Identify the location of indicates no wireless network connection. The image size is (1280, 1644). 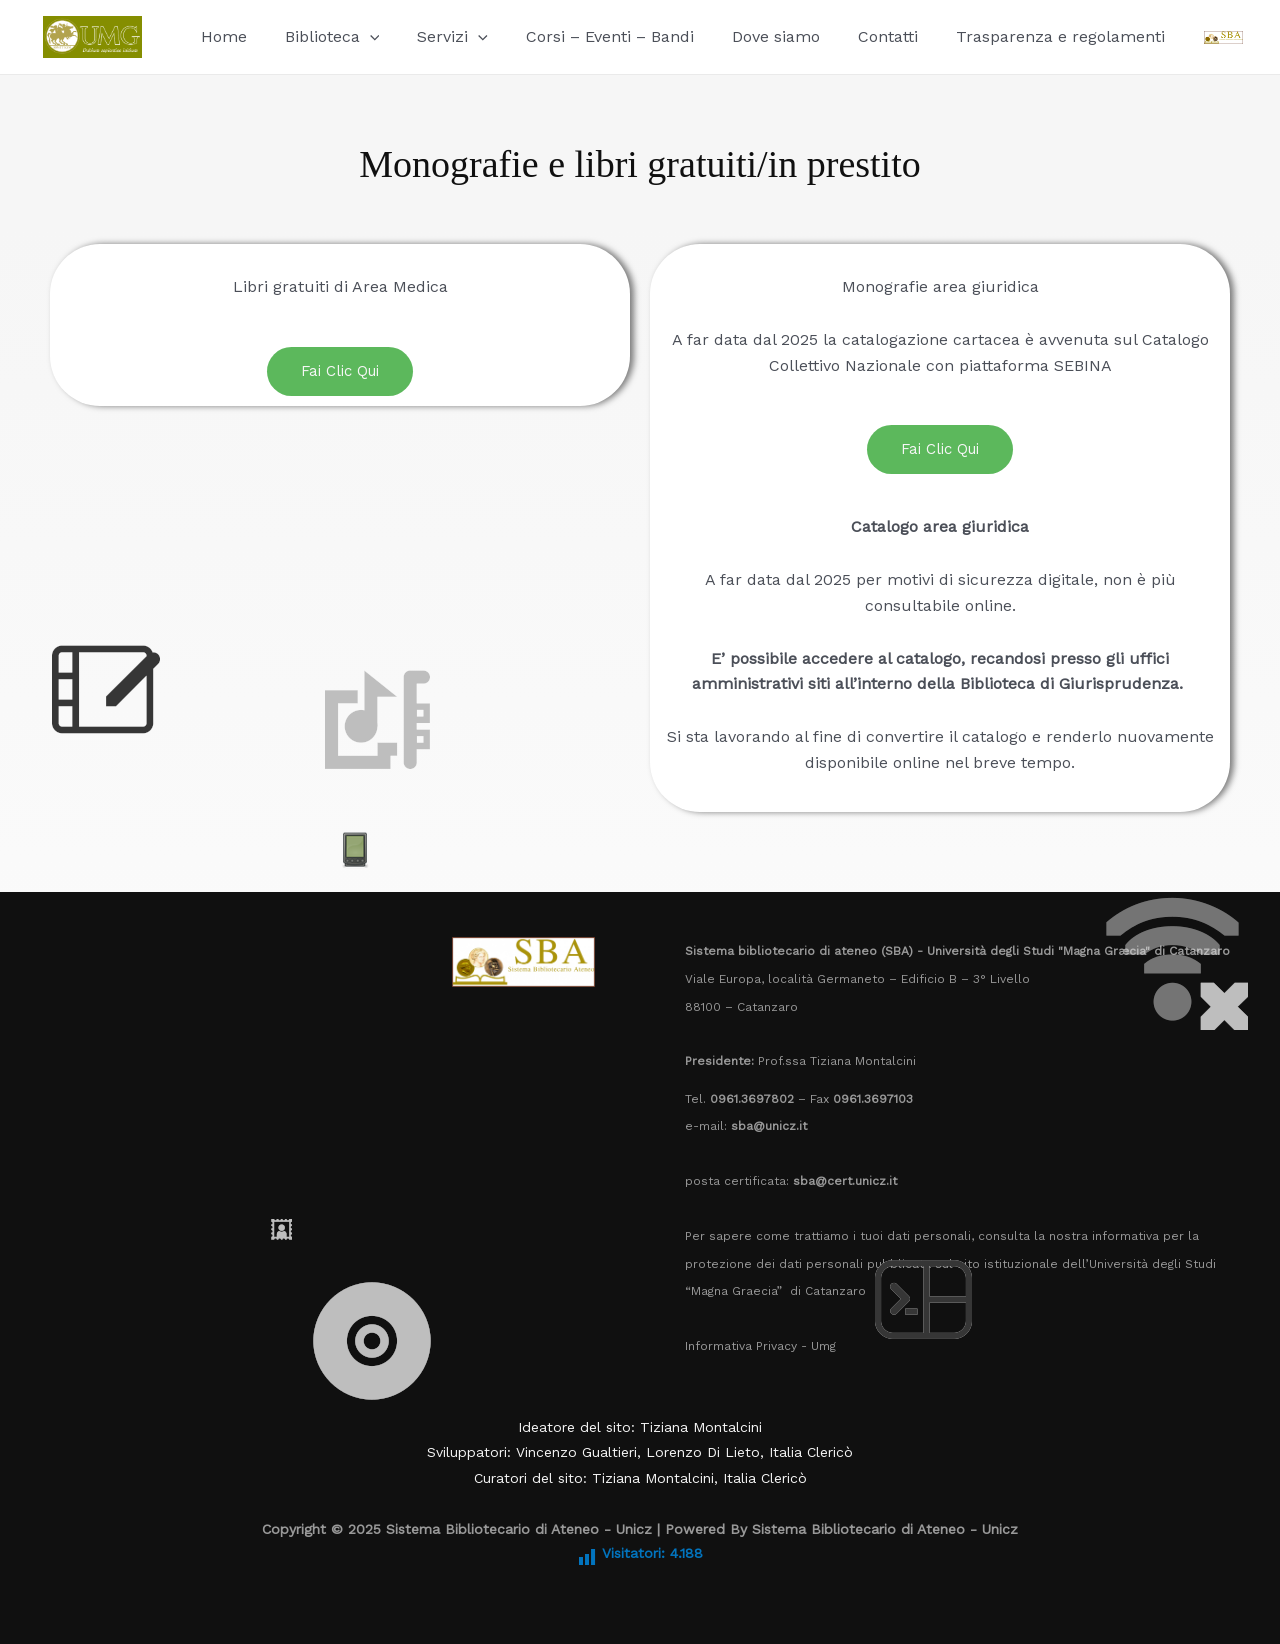
(1172, 954).